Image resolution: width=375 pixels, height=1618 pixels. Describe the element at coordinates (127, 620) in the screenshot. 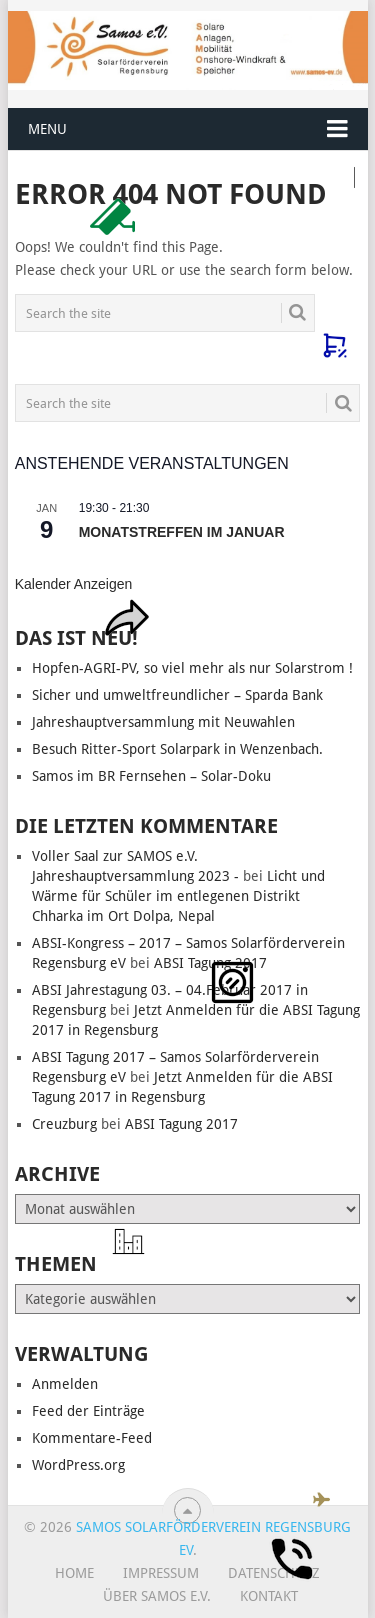

I see `share this content` at that location.